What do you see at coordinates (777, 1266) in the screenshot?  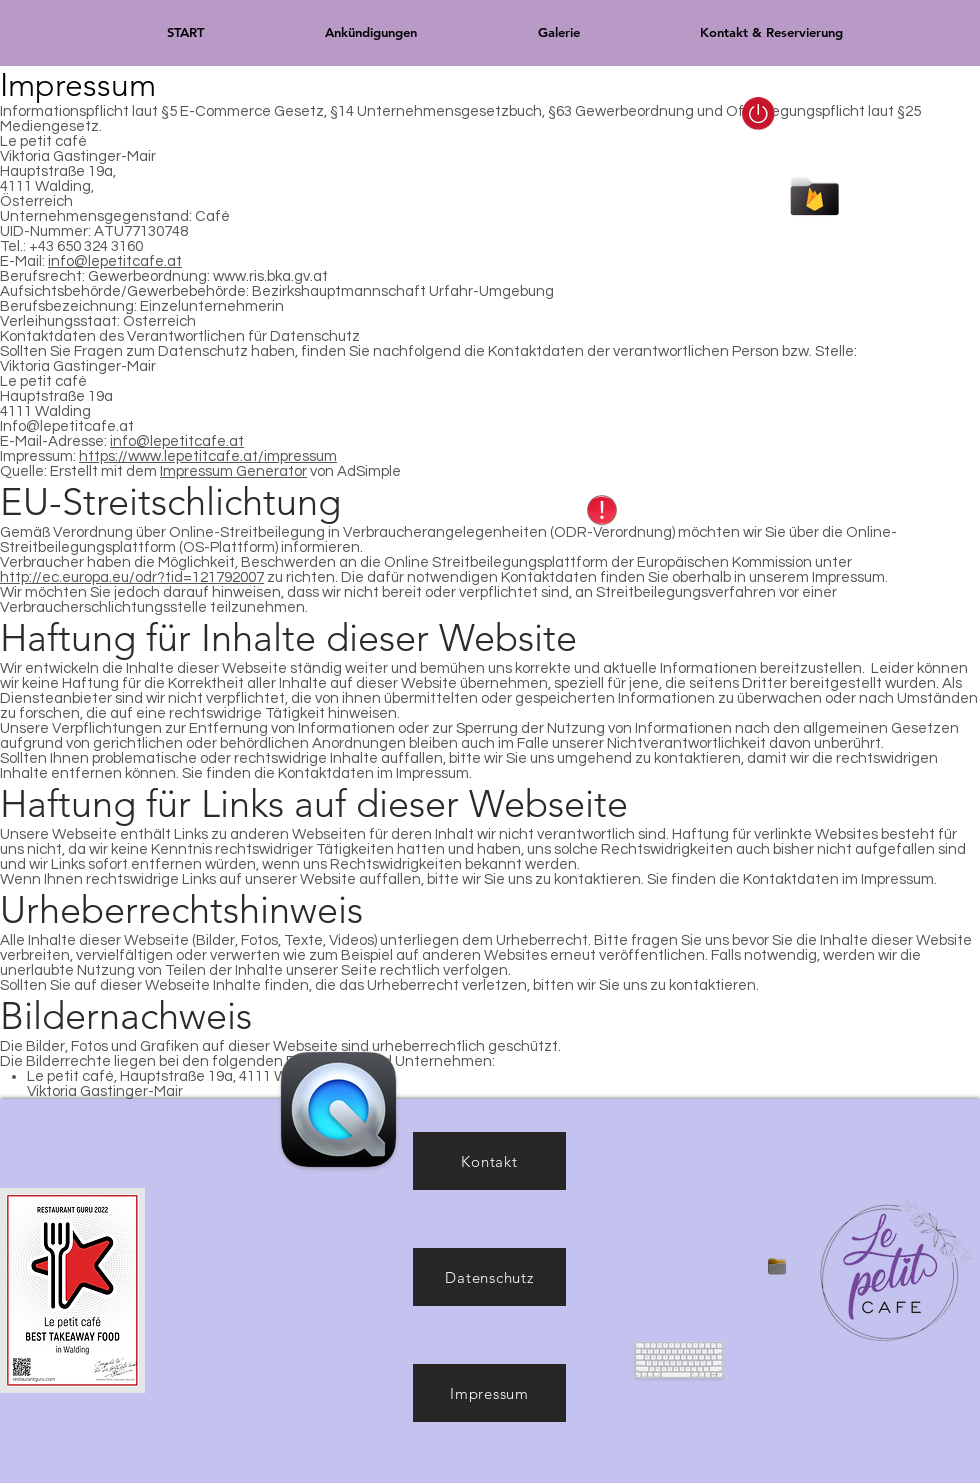 I see `drop files here to move them into this folder` at bounding box center [777, 1266].